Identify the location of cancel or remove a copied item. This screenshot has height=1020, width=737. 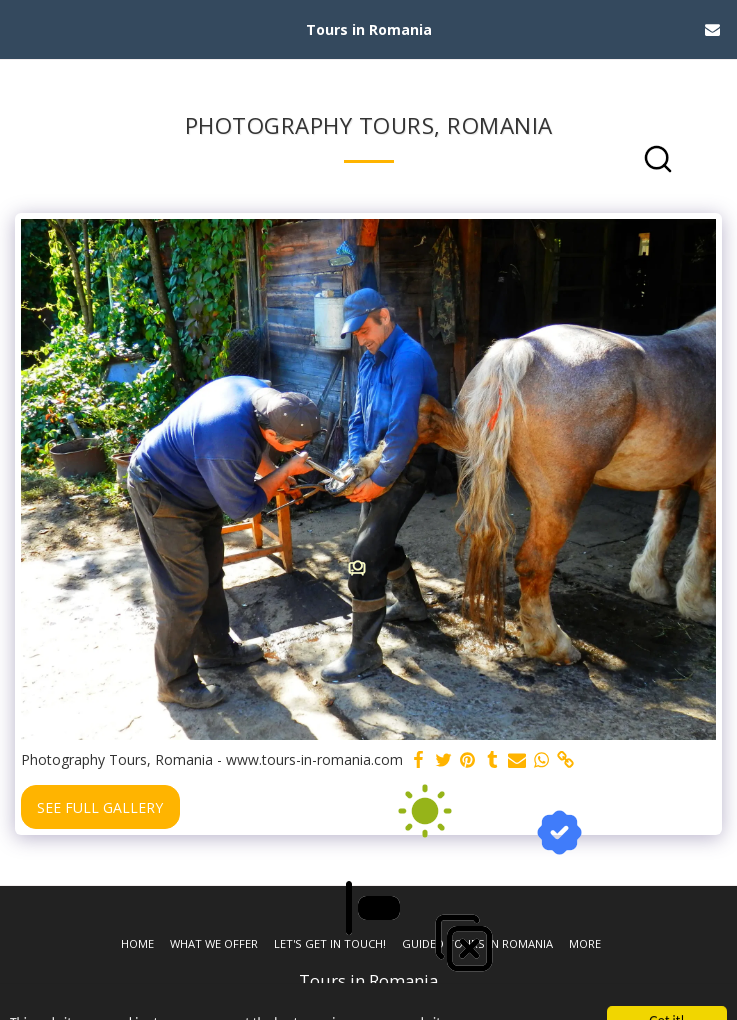
(464, 943).